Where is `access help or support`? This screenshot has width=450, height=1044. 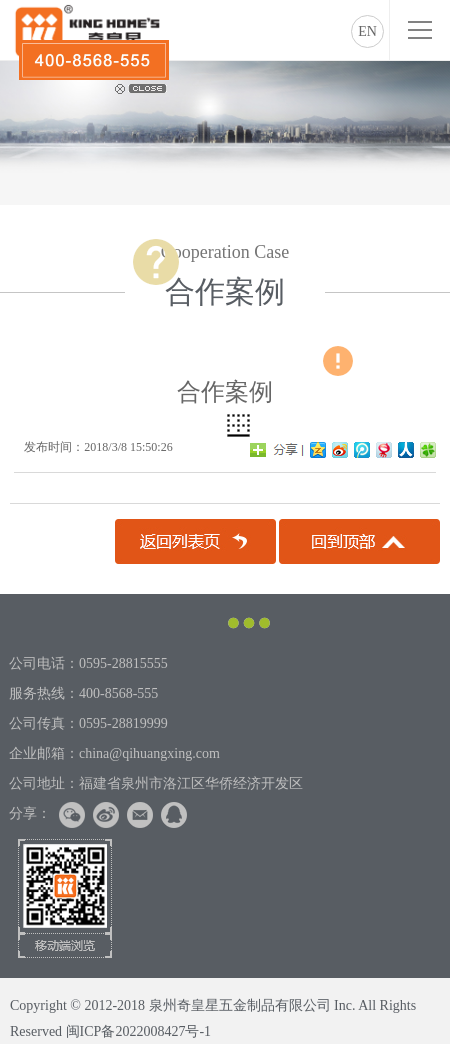
access help or support is located at coordinates (156, 262).